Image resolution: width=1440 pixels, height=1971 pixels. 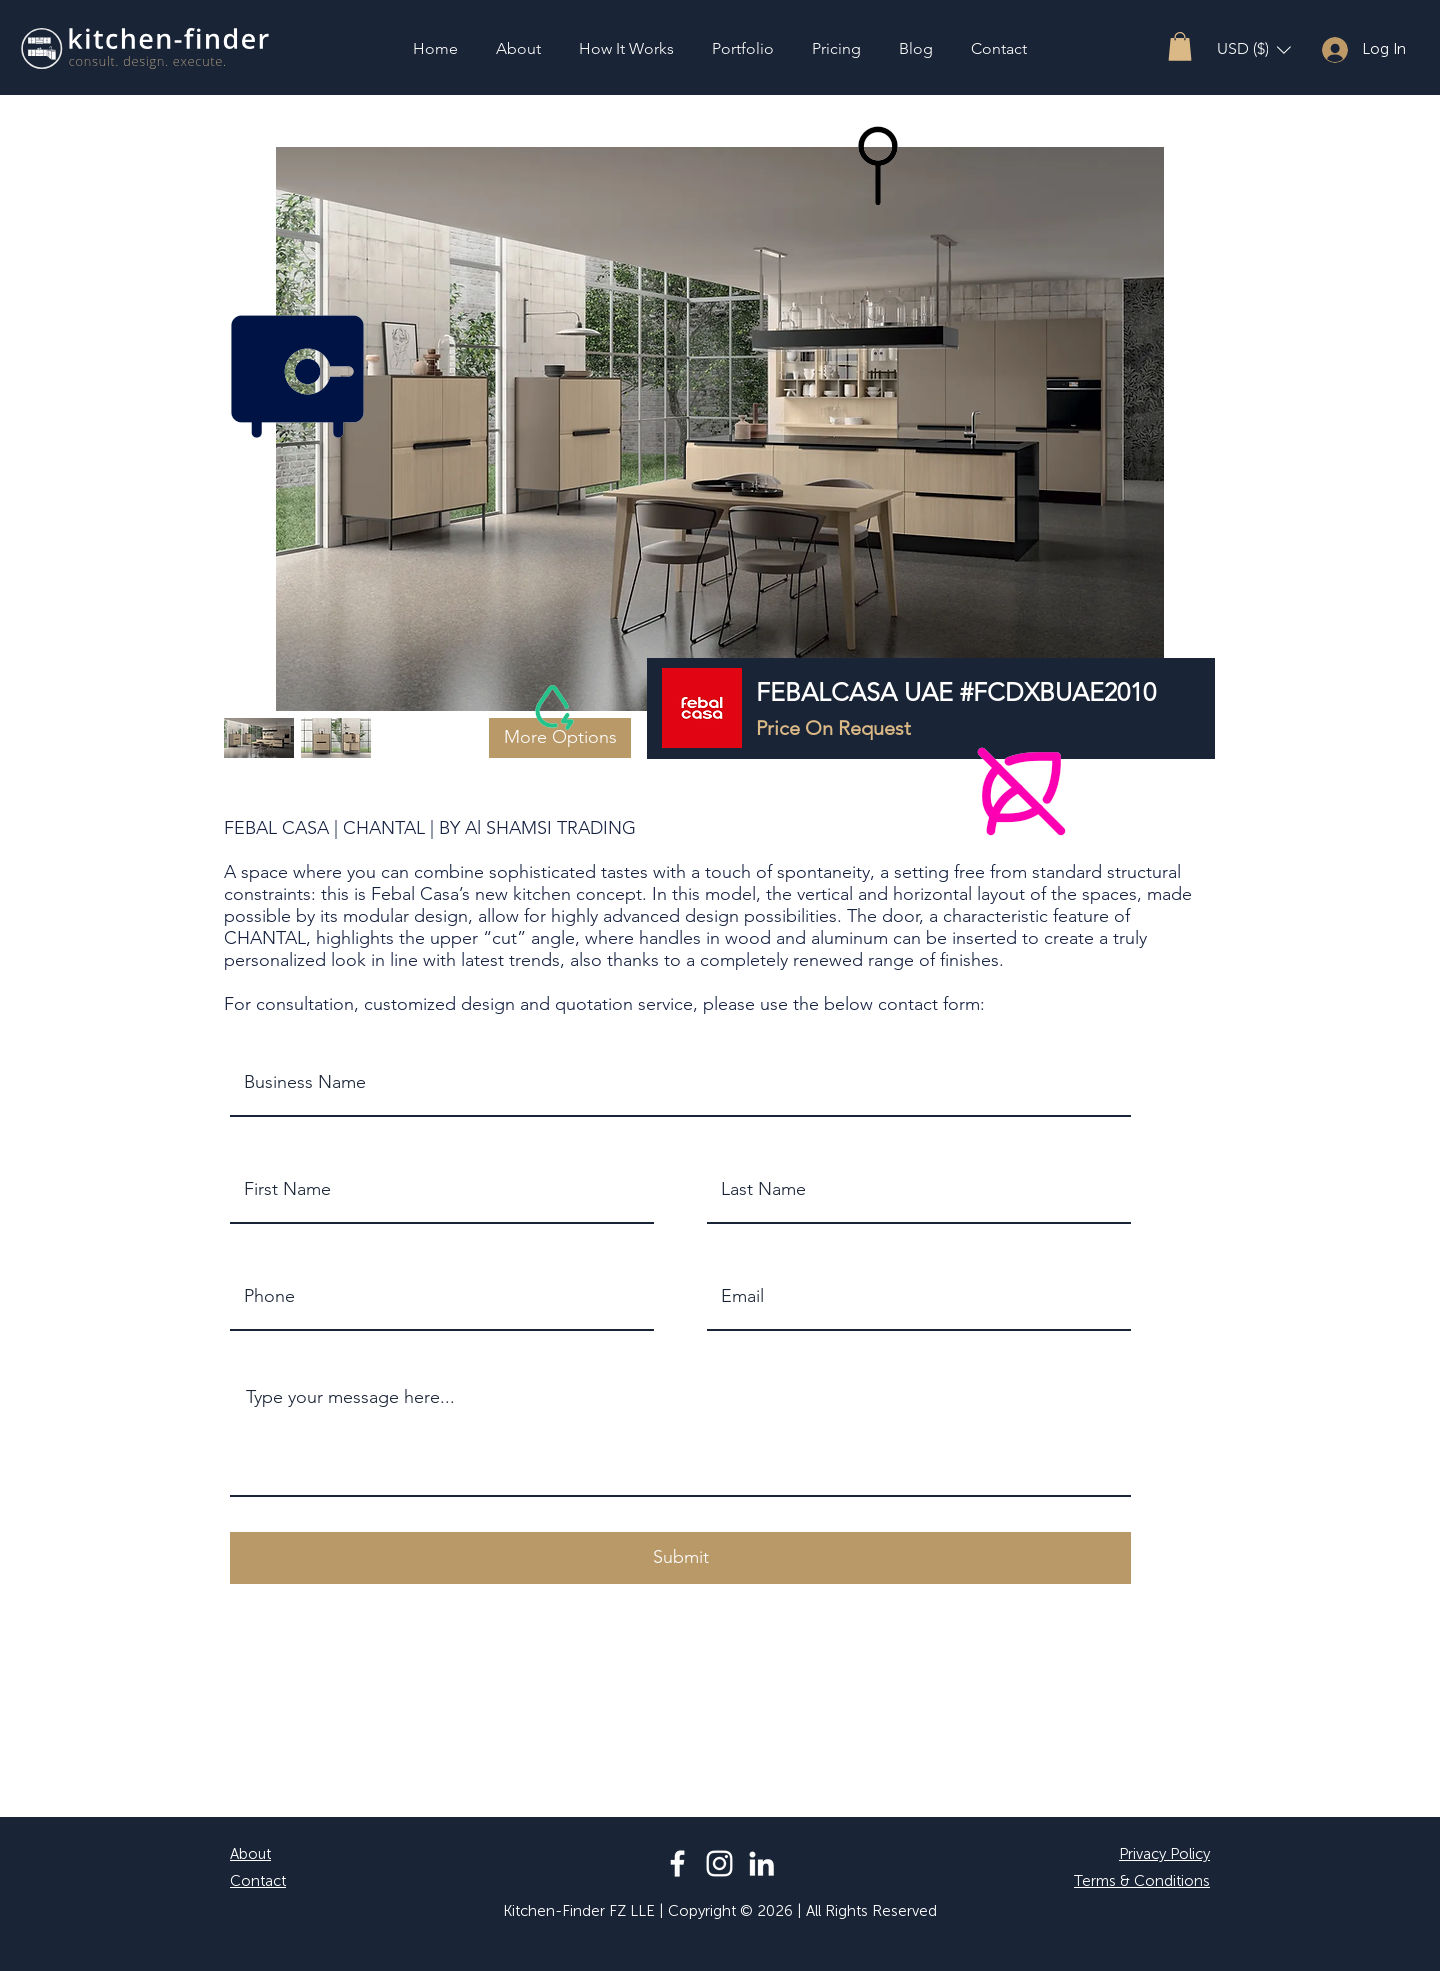 What do you see at coordinates (1021, 791) in the screenshot?
I see `disable eco mode or power saving` at bounding box center [1021, 791].